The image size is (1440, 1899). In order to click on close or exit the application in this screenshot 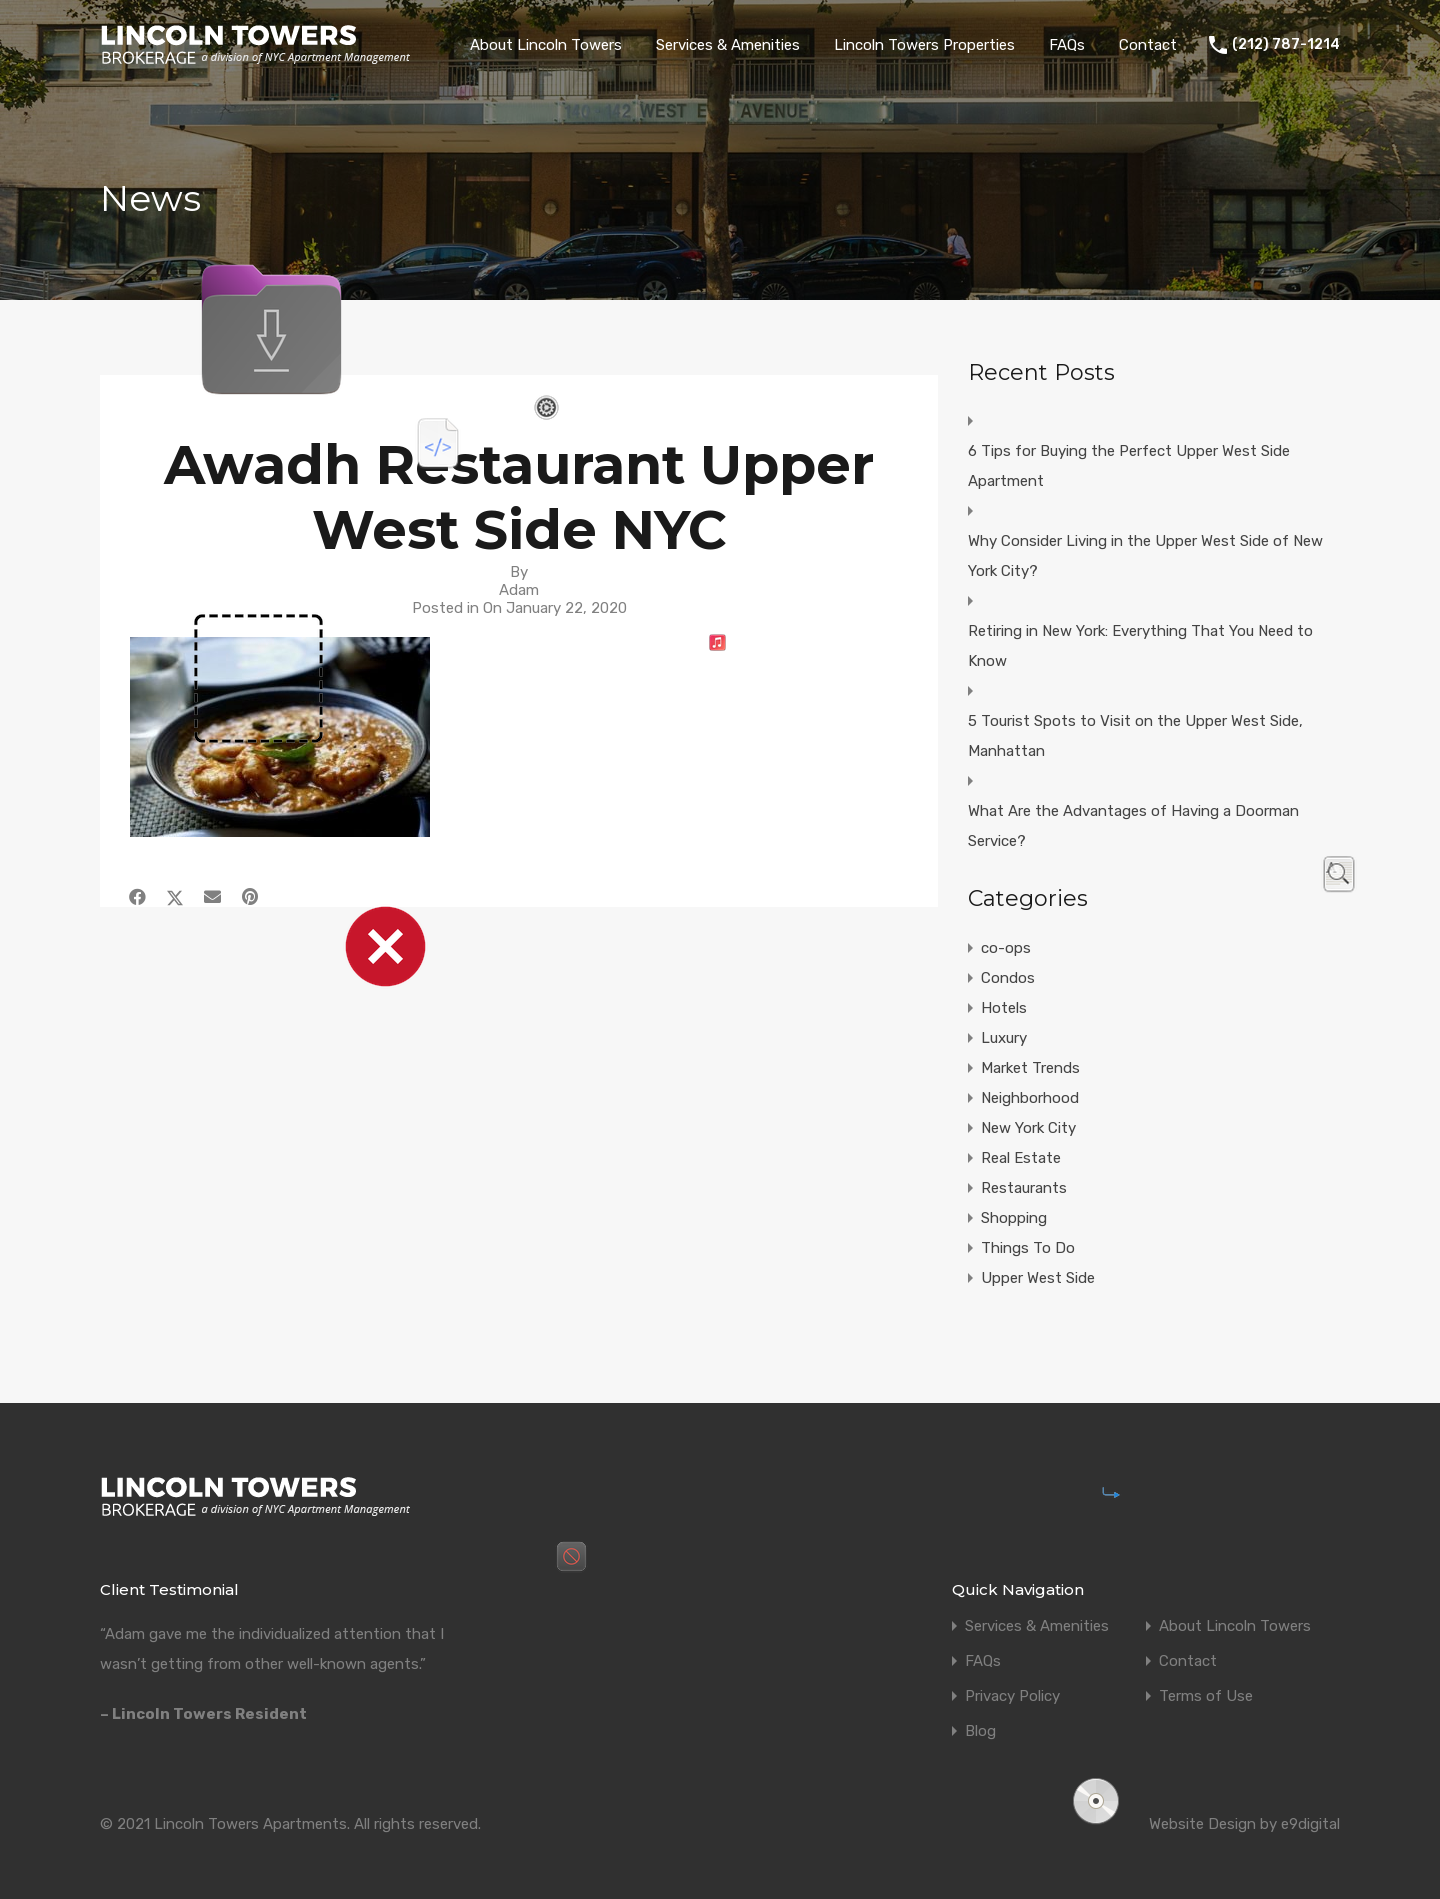, I will do `click(385, 946)`.